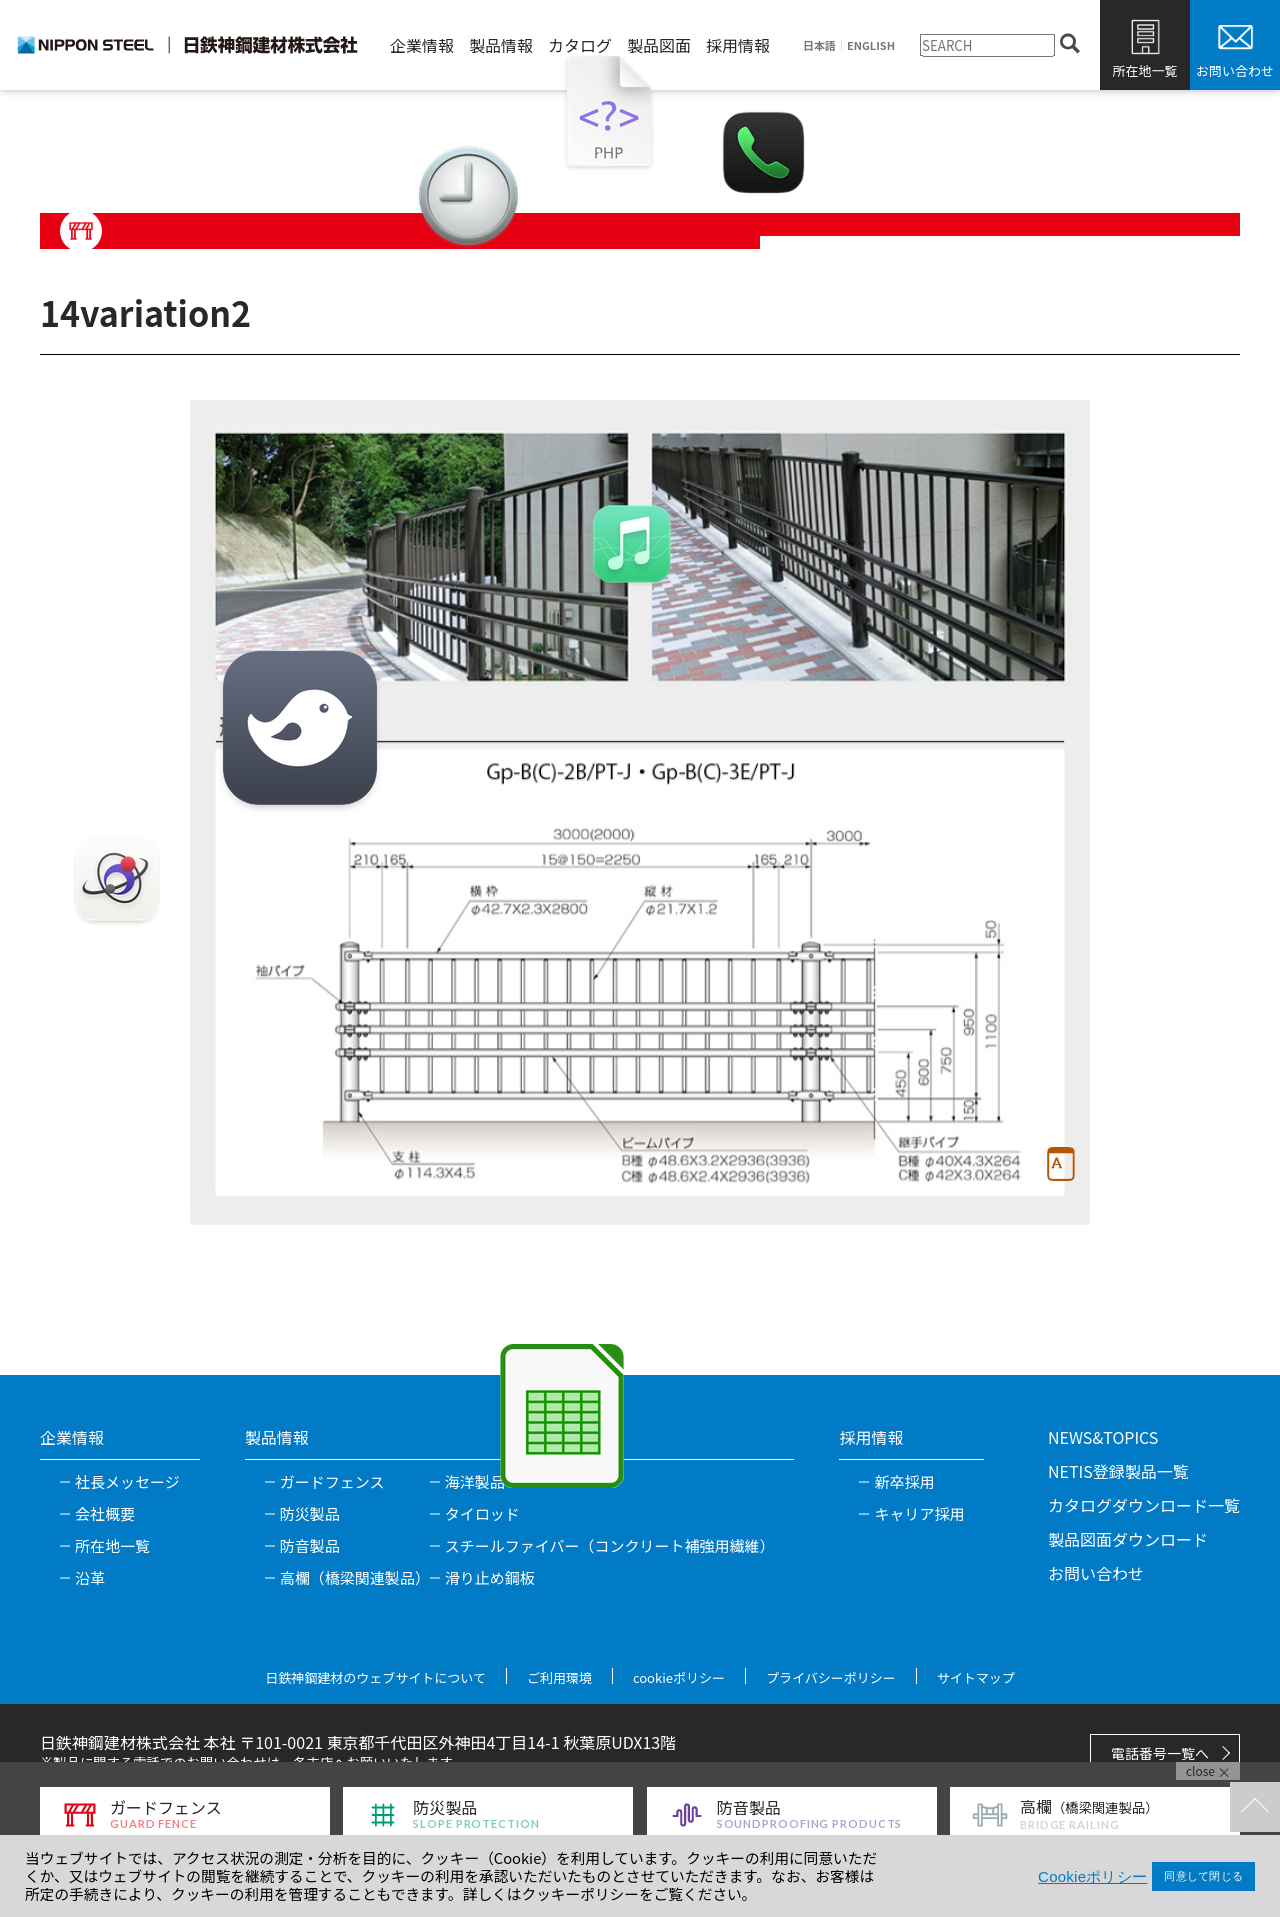  Describe the element at coordinates (468, 195) in the screenshot. I see `view all recently accessed files` at that location.